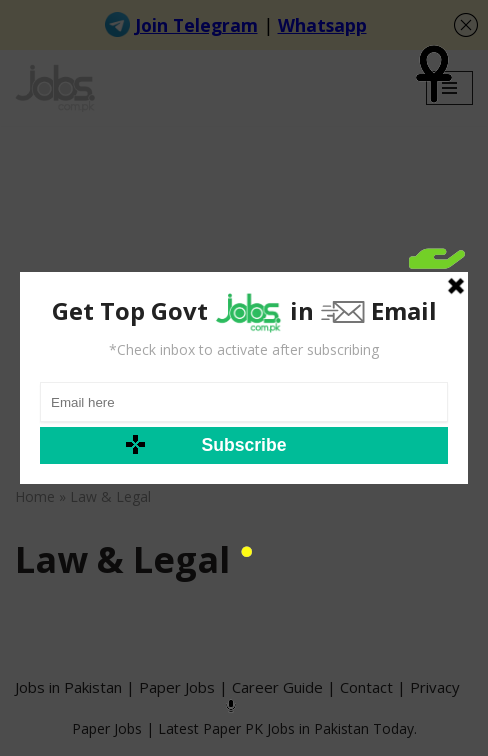 This screenshot has width=488, height=756. What do you see at coordinates (246, 551) in the screenshot?
I see `indicates an unread notification or new item` at bounding box center [246, 551].